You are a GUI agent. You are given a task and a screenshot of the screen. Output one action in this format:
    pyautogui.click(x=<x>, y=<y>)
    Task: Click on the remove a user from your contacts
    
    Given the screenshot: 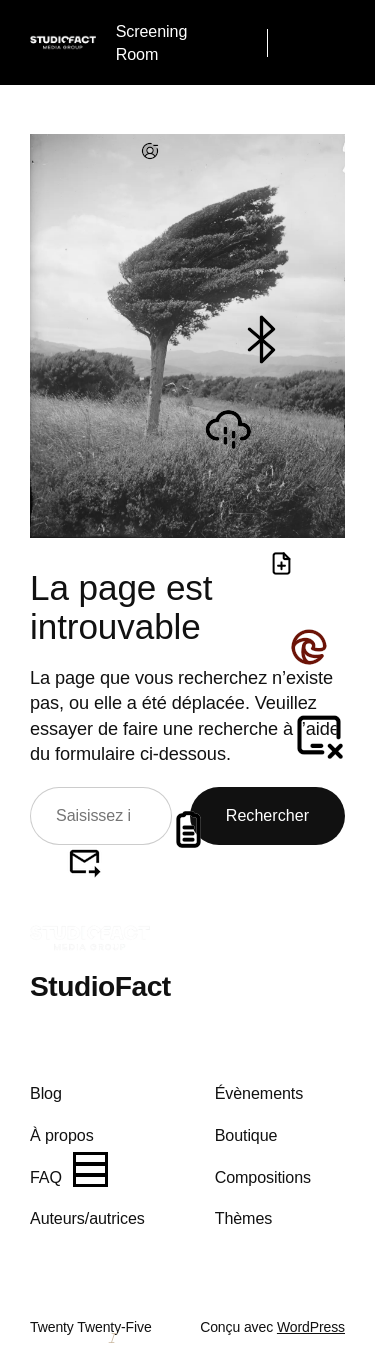 What is the action you would take?
    pyautogui.click(x=150, y=151)
    